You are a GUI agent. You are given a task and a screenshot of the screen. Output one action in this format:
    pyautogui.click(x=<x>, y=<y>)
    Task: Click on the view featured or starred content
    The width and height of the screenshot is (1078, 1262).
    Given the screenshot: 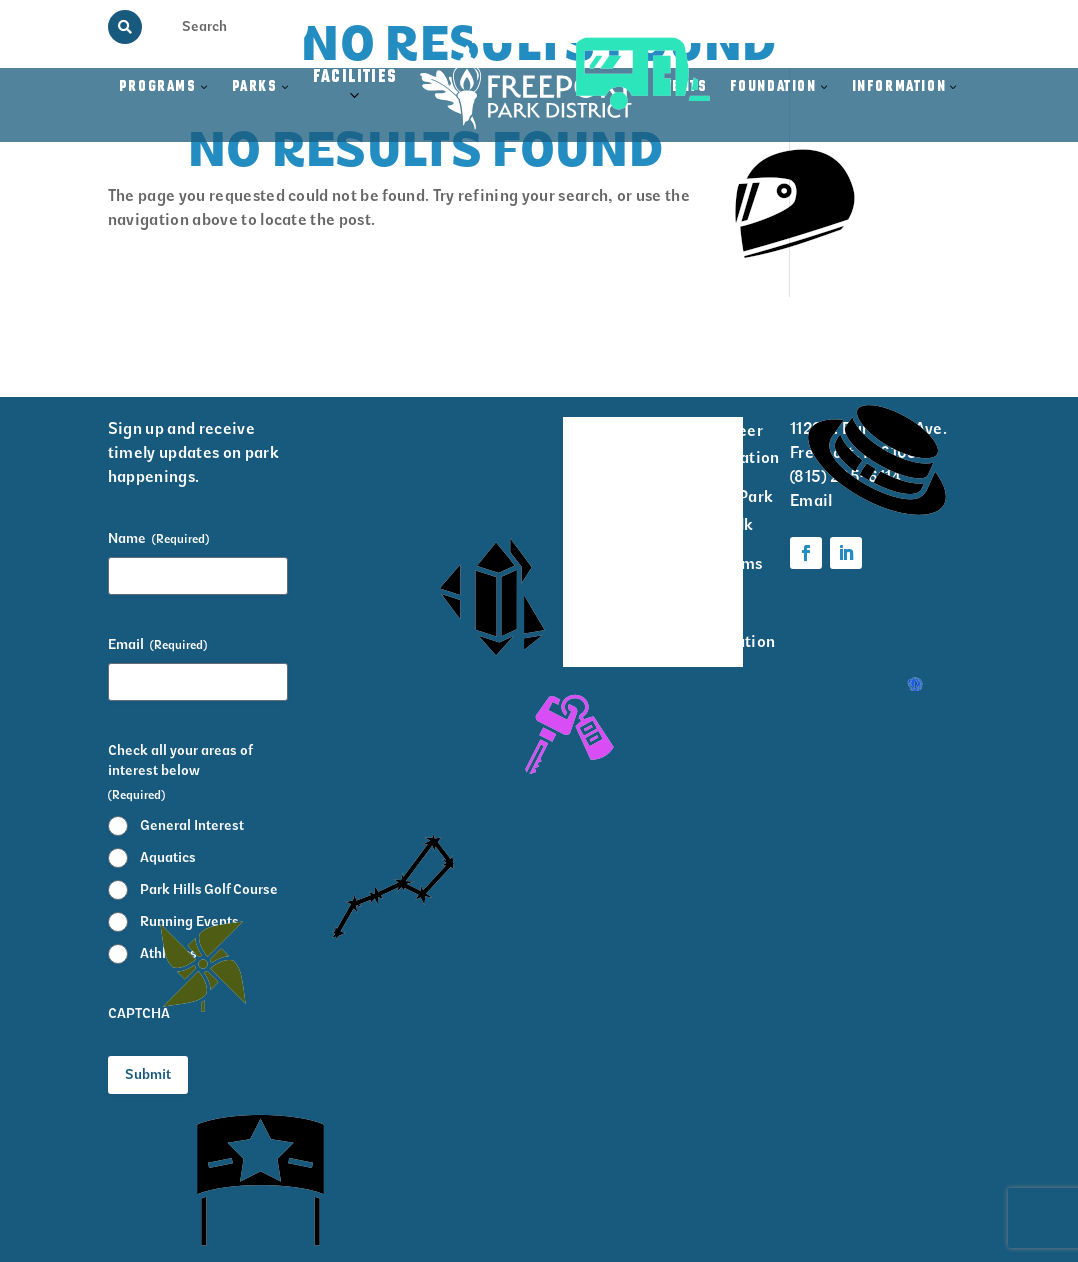 What is the action you would take?
    pyautogui.click(x=260, y=1179)
    